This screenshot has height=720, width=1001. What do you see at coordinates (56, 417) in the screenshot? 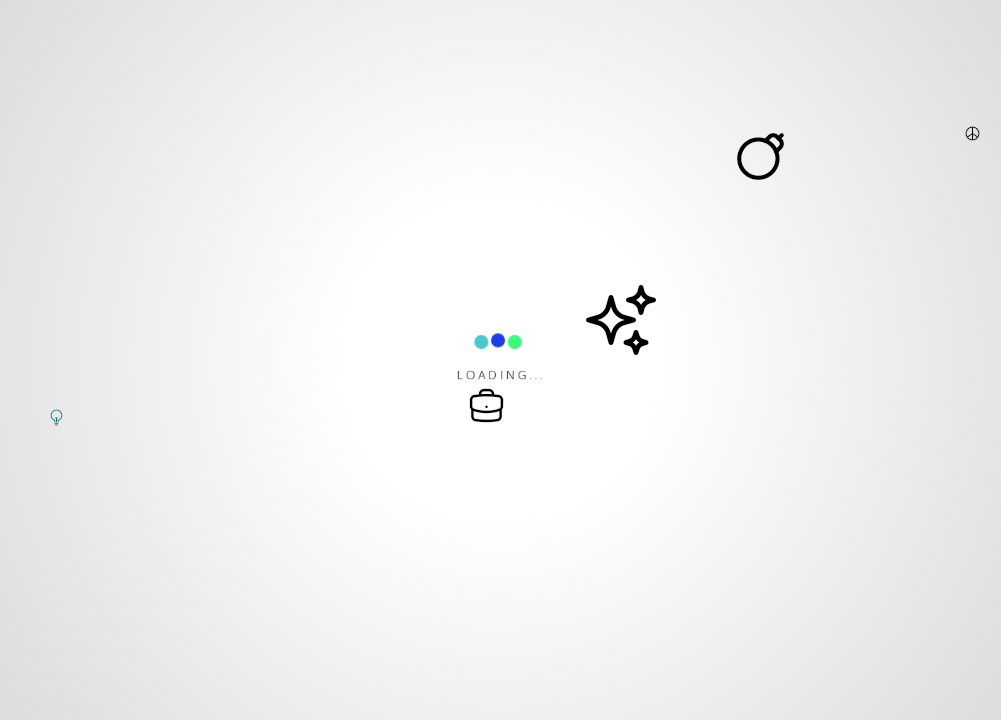
I see `view tips or suggestions` at bounding box center [56, 417].